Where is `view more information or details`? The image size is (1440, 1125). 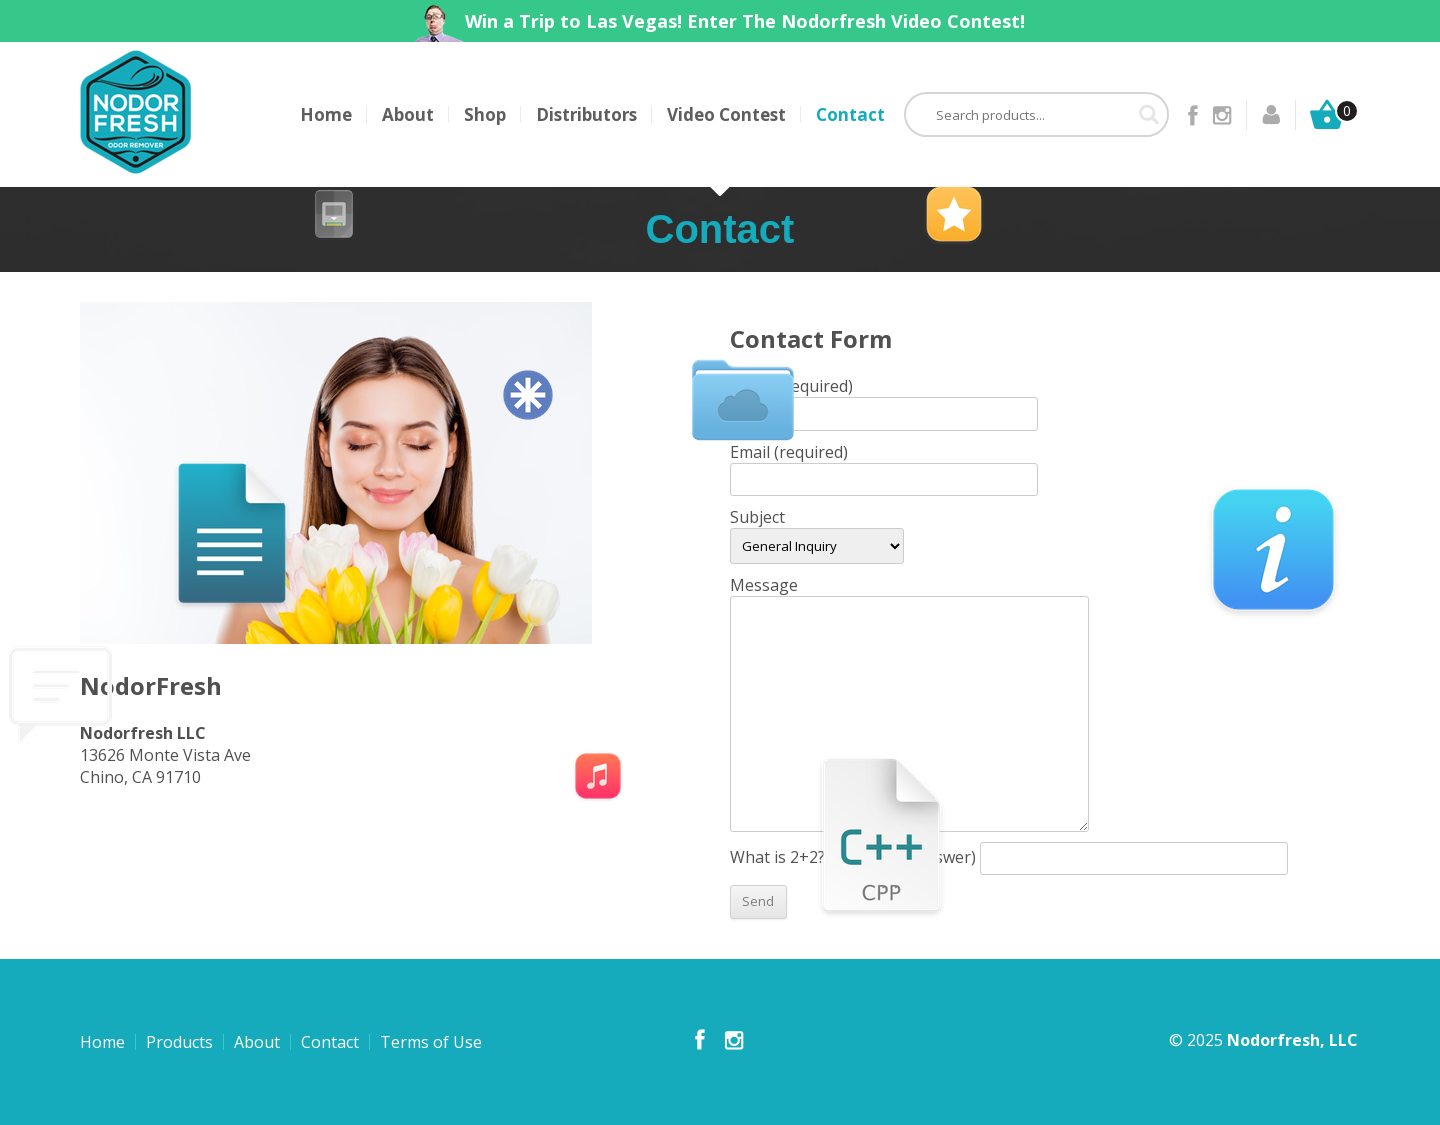 view more information or details is located at coordinates (1273, 552).